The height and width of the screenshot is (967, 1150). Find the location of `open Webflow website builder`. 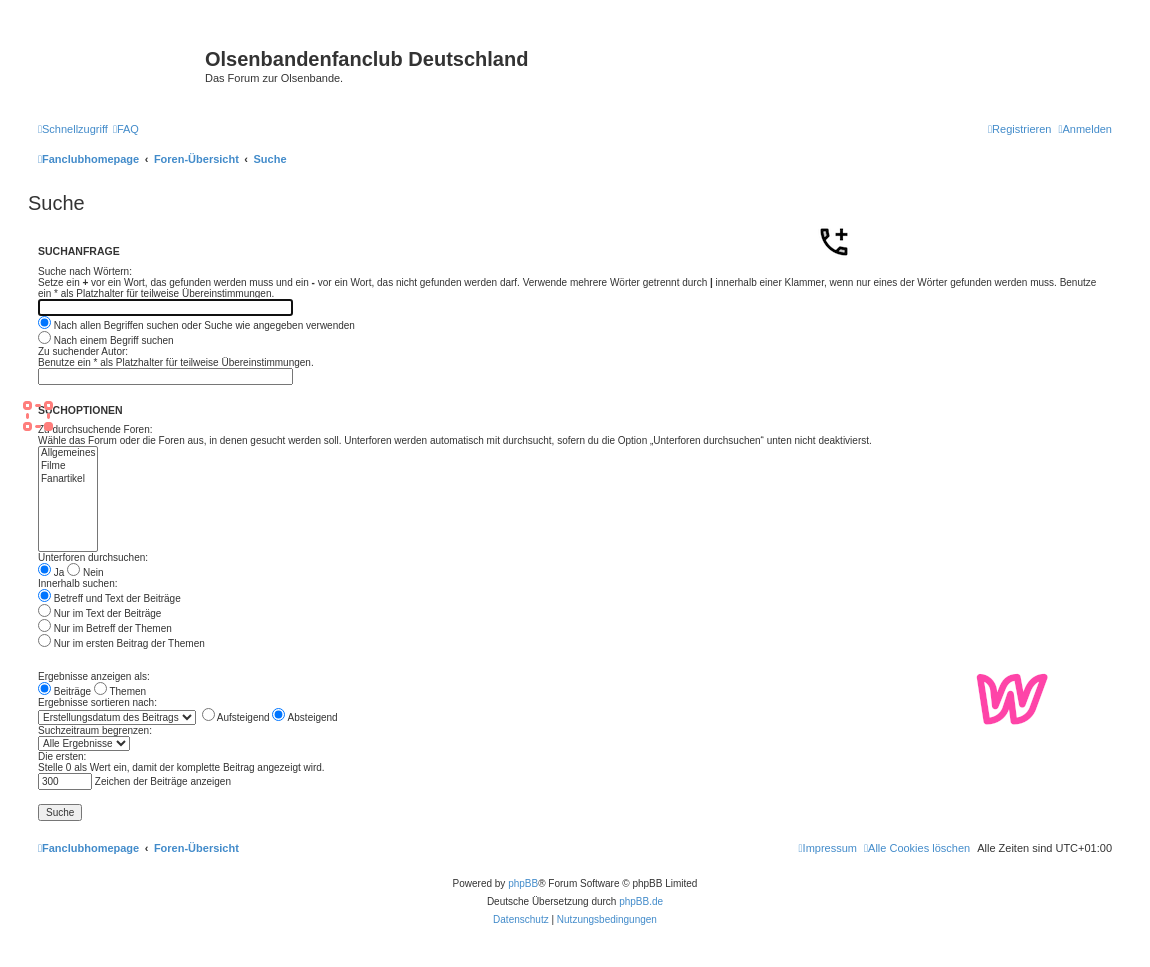

open Webflow website builder is located at coordinates (1010, 697).